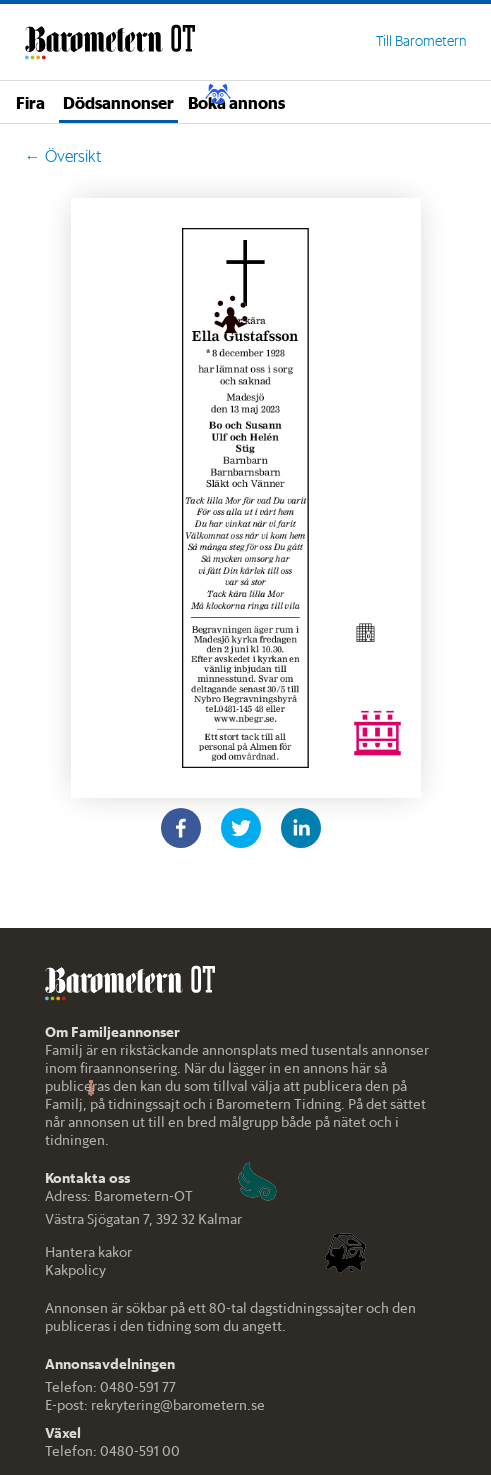 The width and height of the screenshot is (491, 1475). I want to click on indicates a skill-based or dexterity game mode, so click(230, 314).